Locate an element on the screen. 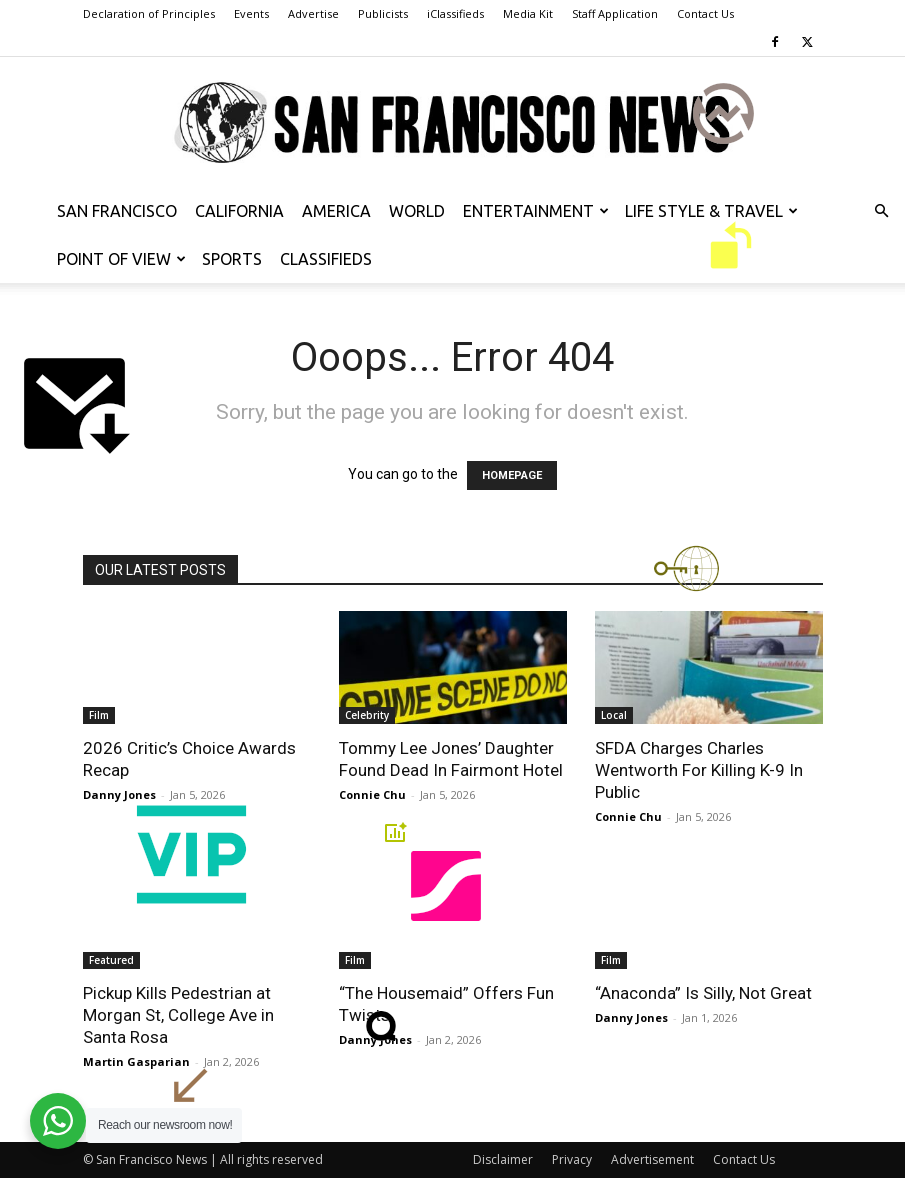 The height and width of the screenshot is (1179, 905). indicates VIP or premium membership status is located at coordinates (191, 854).